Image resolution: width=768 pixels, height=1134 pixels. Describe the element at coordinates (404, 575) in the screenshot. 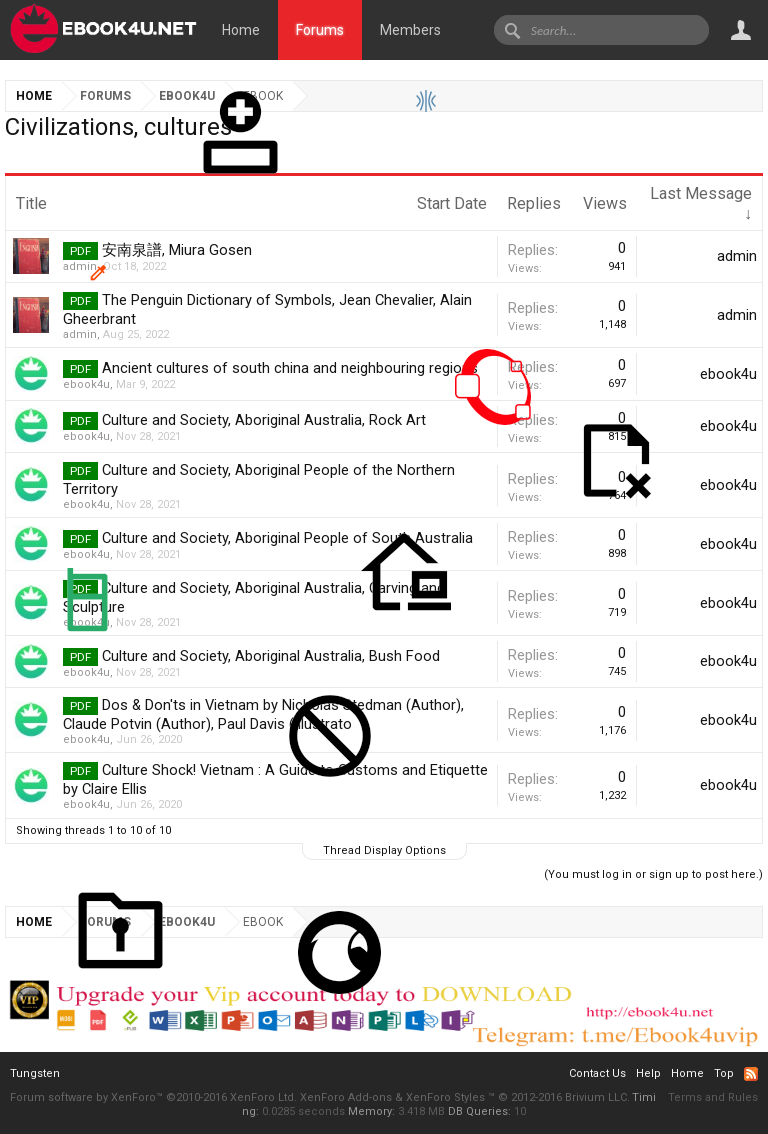

I see `access home office or remote work settings` at that location.